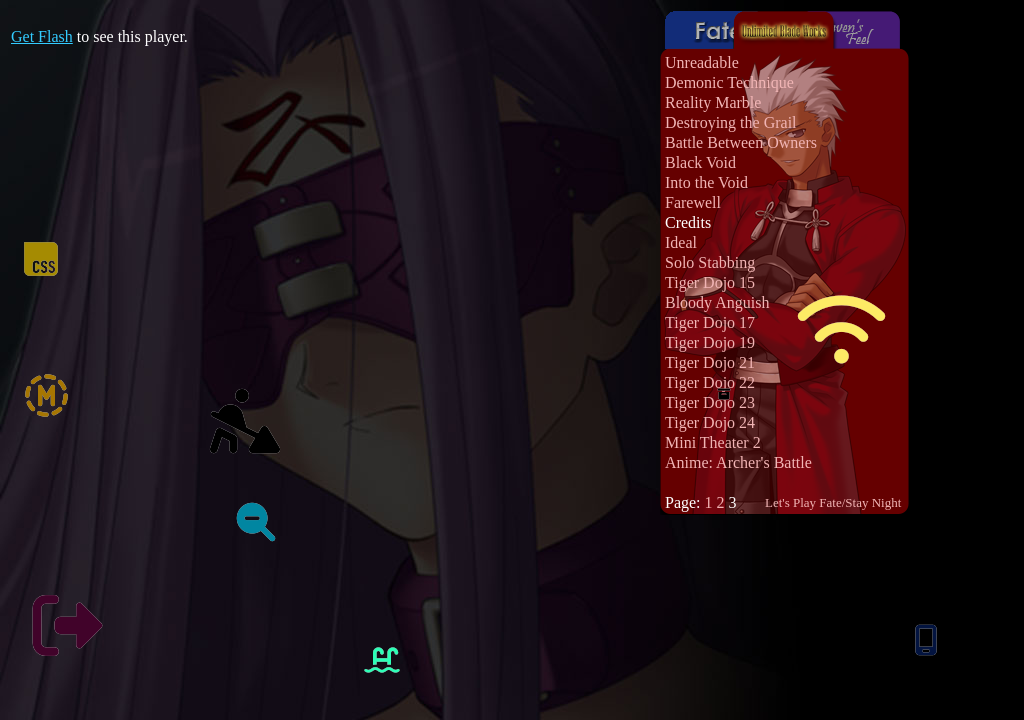 This screenshot has height=720, width=1024. I want to click on log out of your account, so click(67, 625).